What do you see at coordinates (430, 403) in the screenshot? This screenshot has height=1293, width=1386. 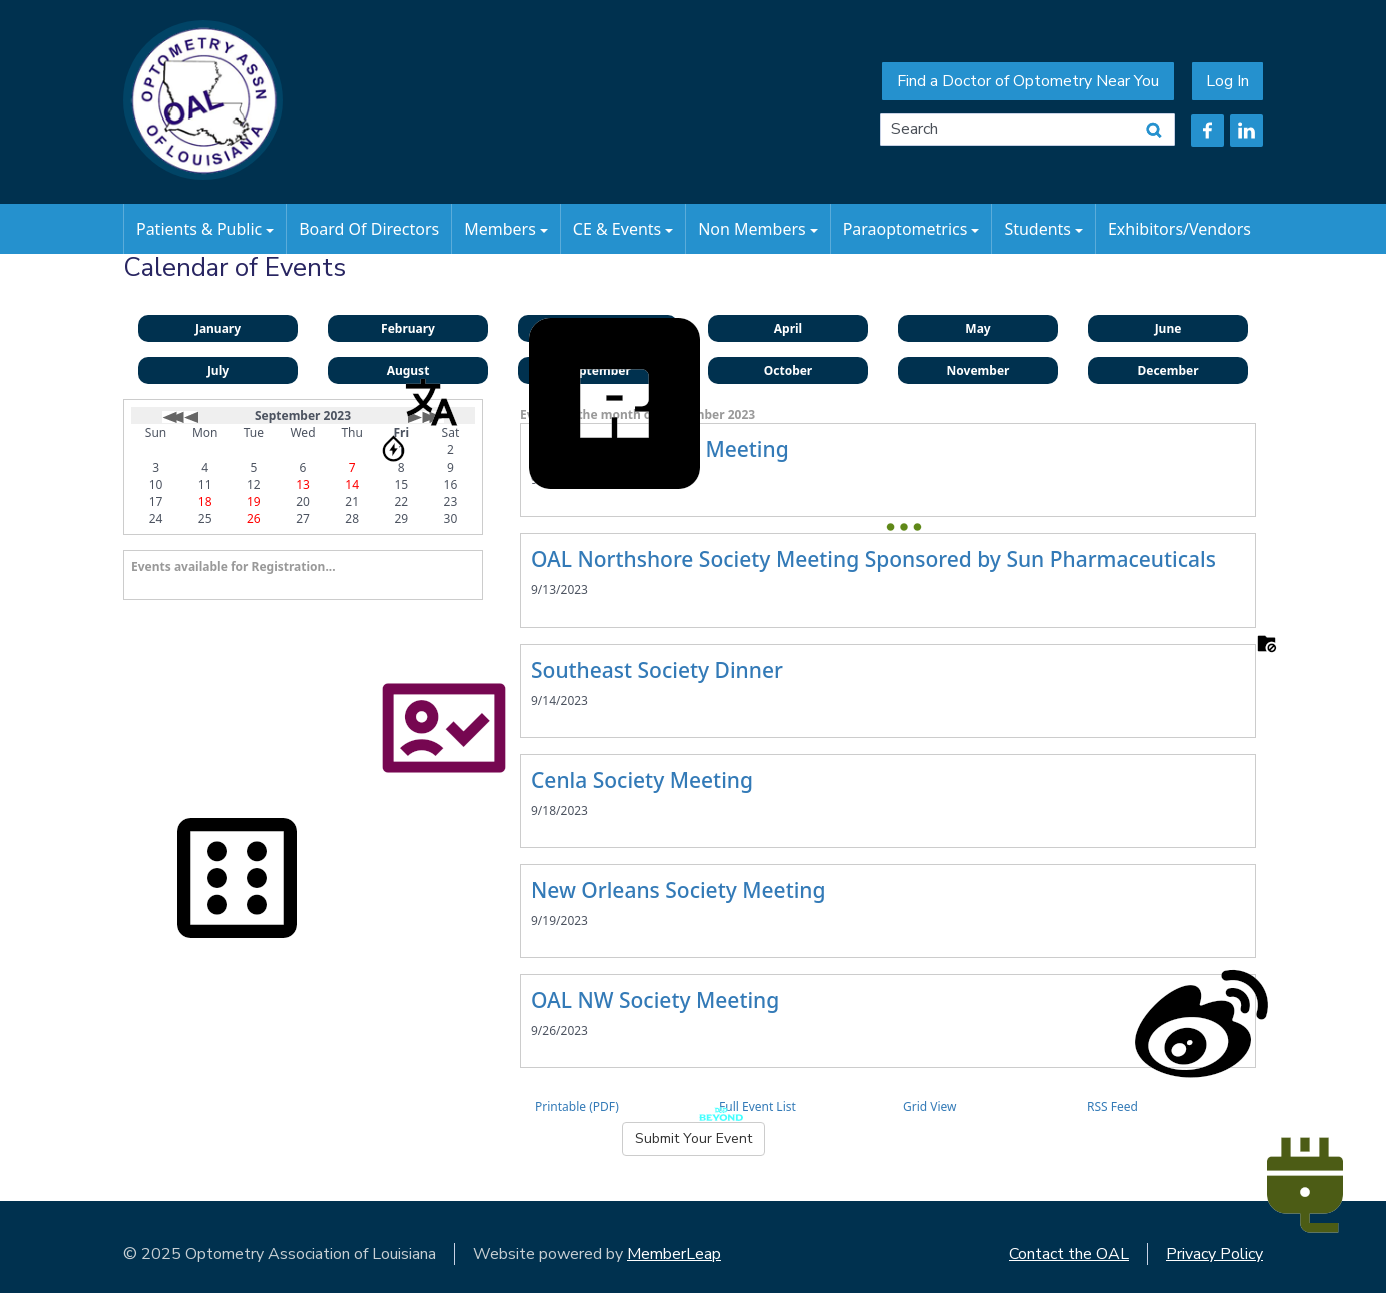 I see `translate text to another language` at bounding box center [430, 403].